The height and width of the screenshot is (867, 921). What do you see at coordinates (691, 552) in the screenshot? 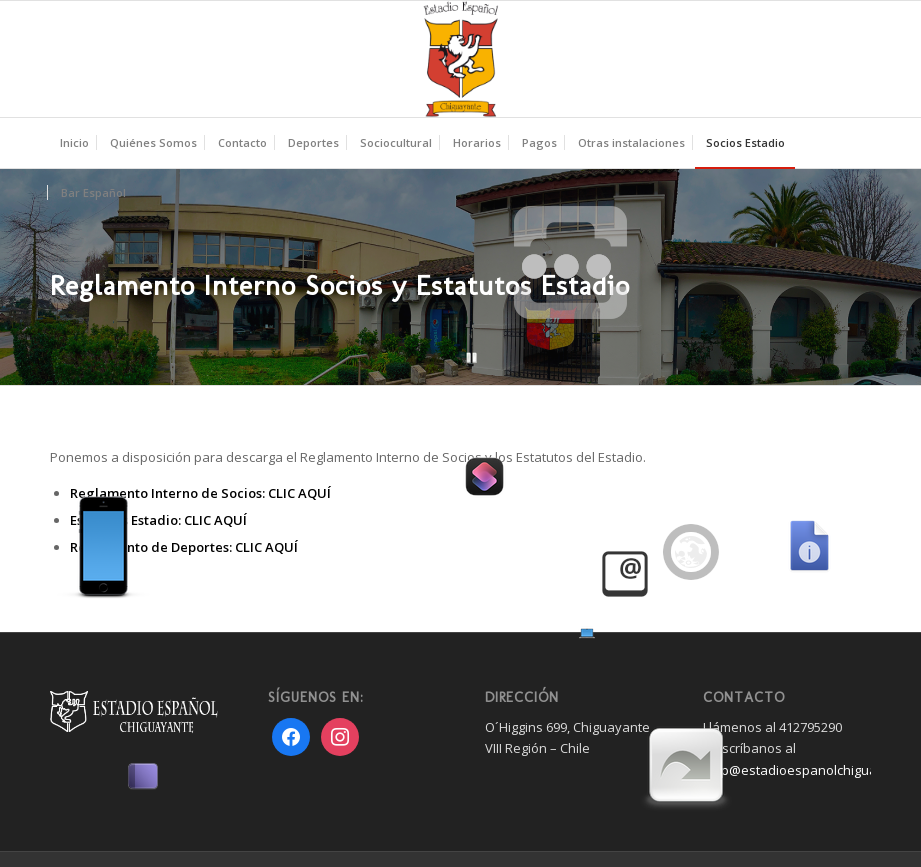
I see `indicates clear weather conditions at night` at bounding box center [691, 552].